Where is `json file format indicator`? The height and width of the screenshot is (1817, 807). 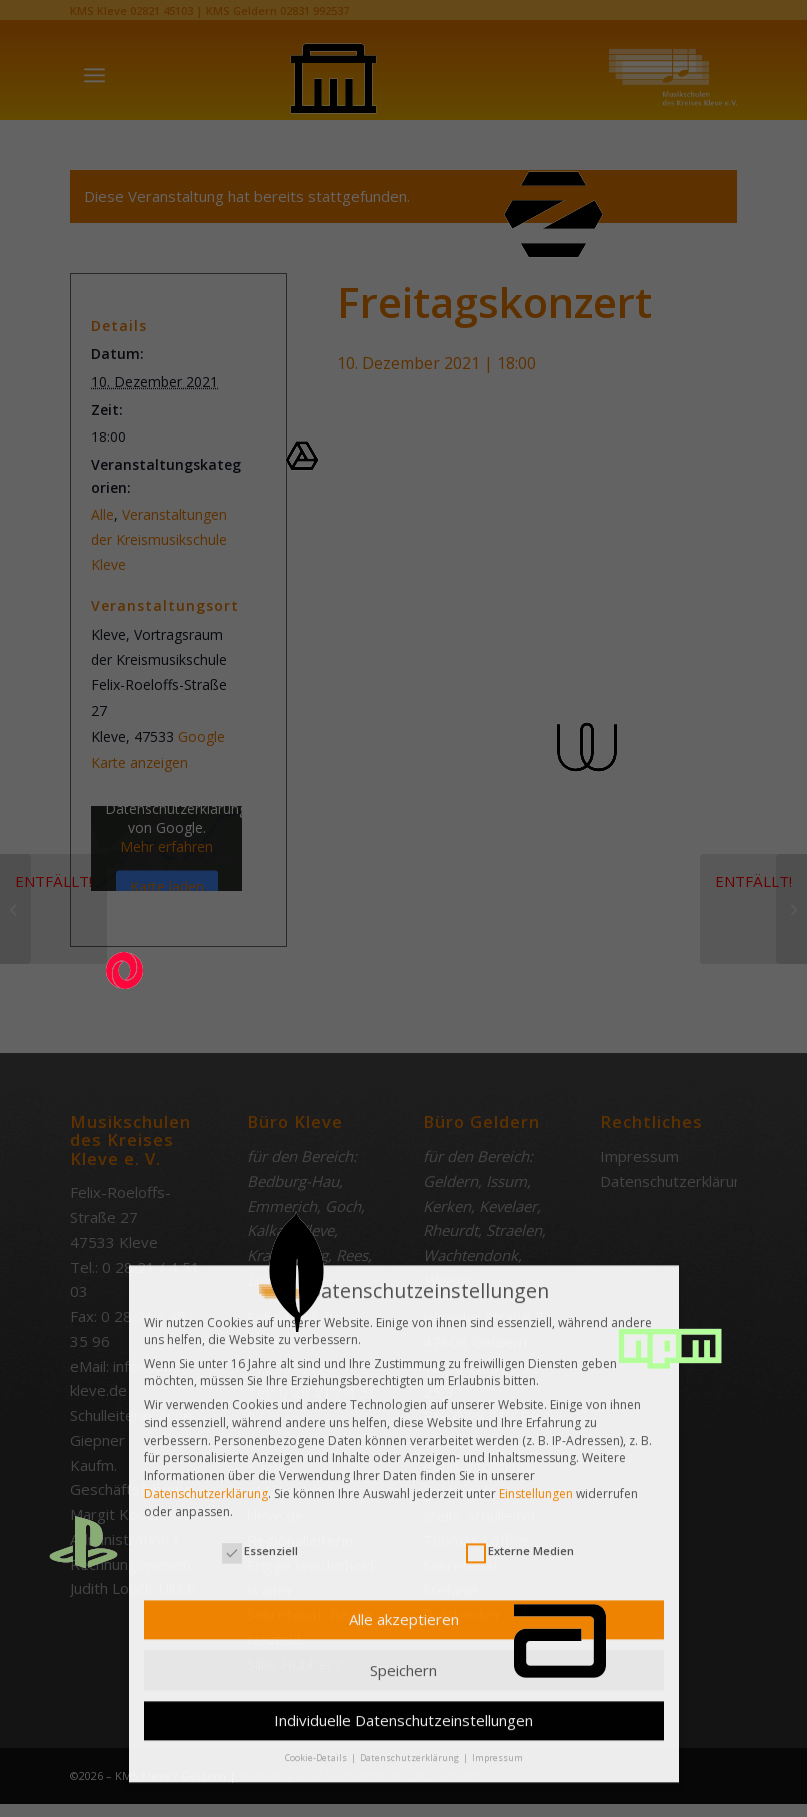
json file format indicator is located at coordinates (124, 970).